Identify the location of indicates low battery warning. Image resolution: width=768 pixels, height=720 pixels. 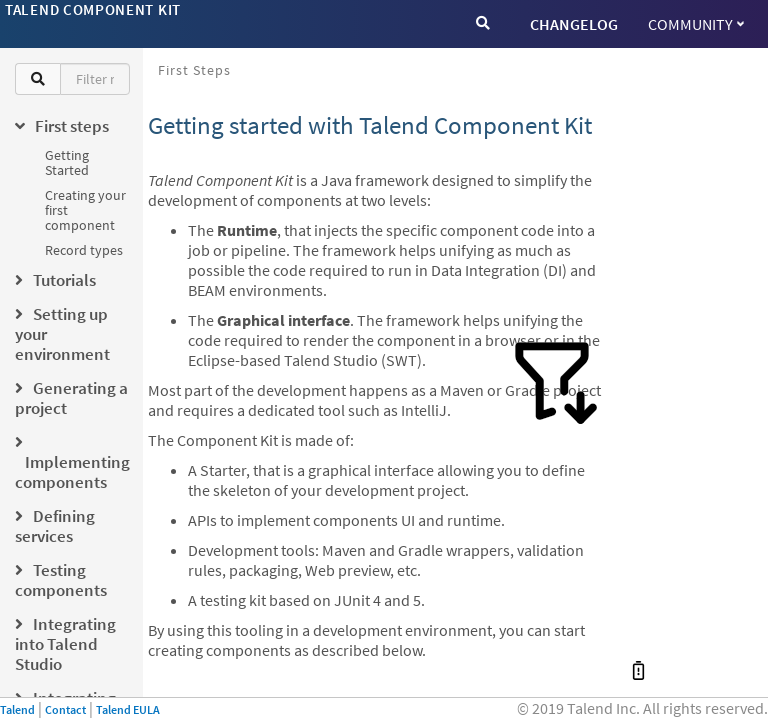
(638, 670).